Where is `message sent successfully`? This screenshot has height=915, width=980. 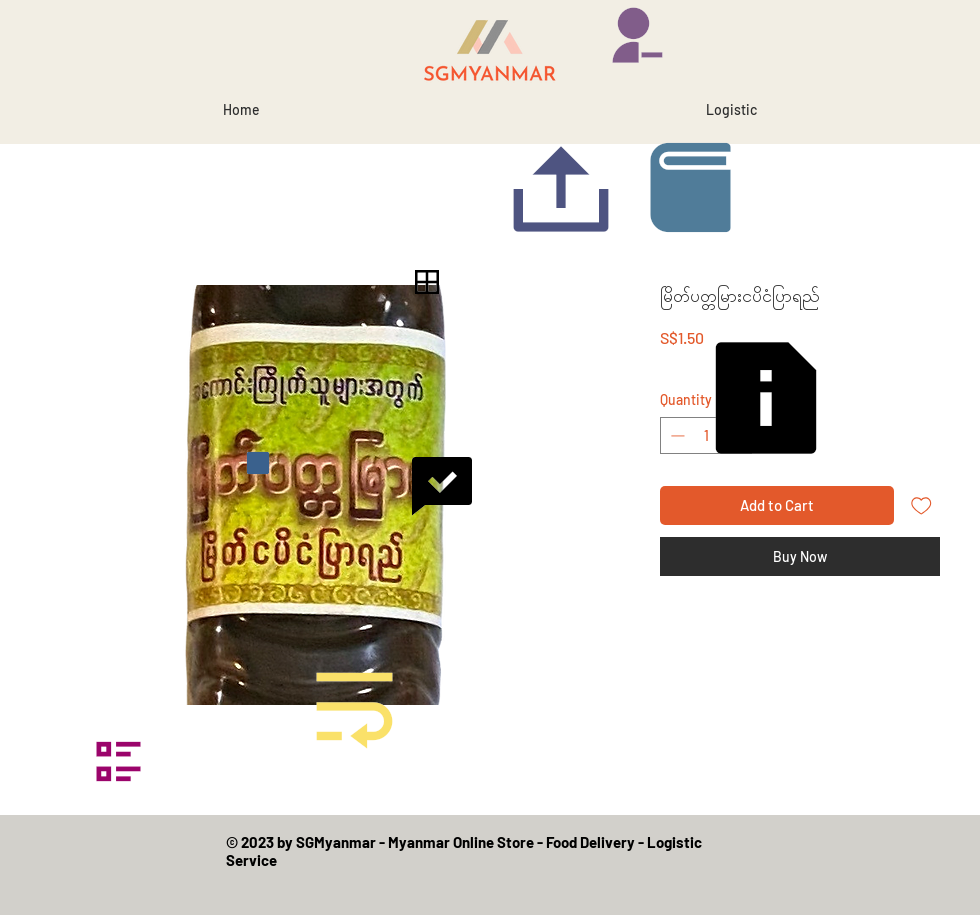
message sent successfully is located at coordinates (442, 484).